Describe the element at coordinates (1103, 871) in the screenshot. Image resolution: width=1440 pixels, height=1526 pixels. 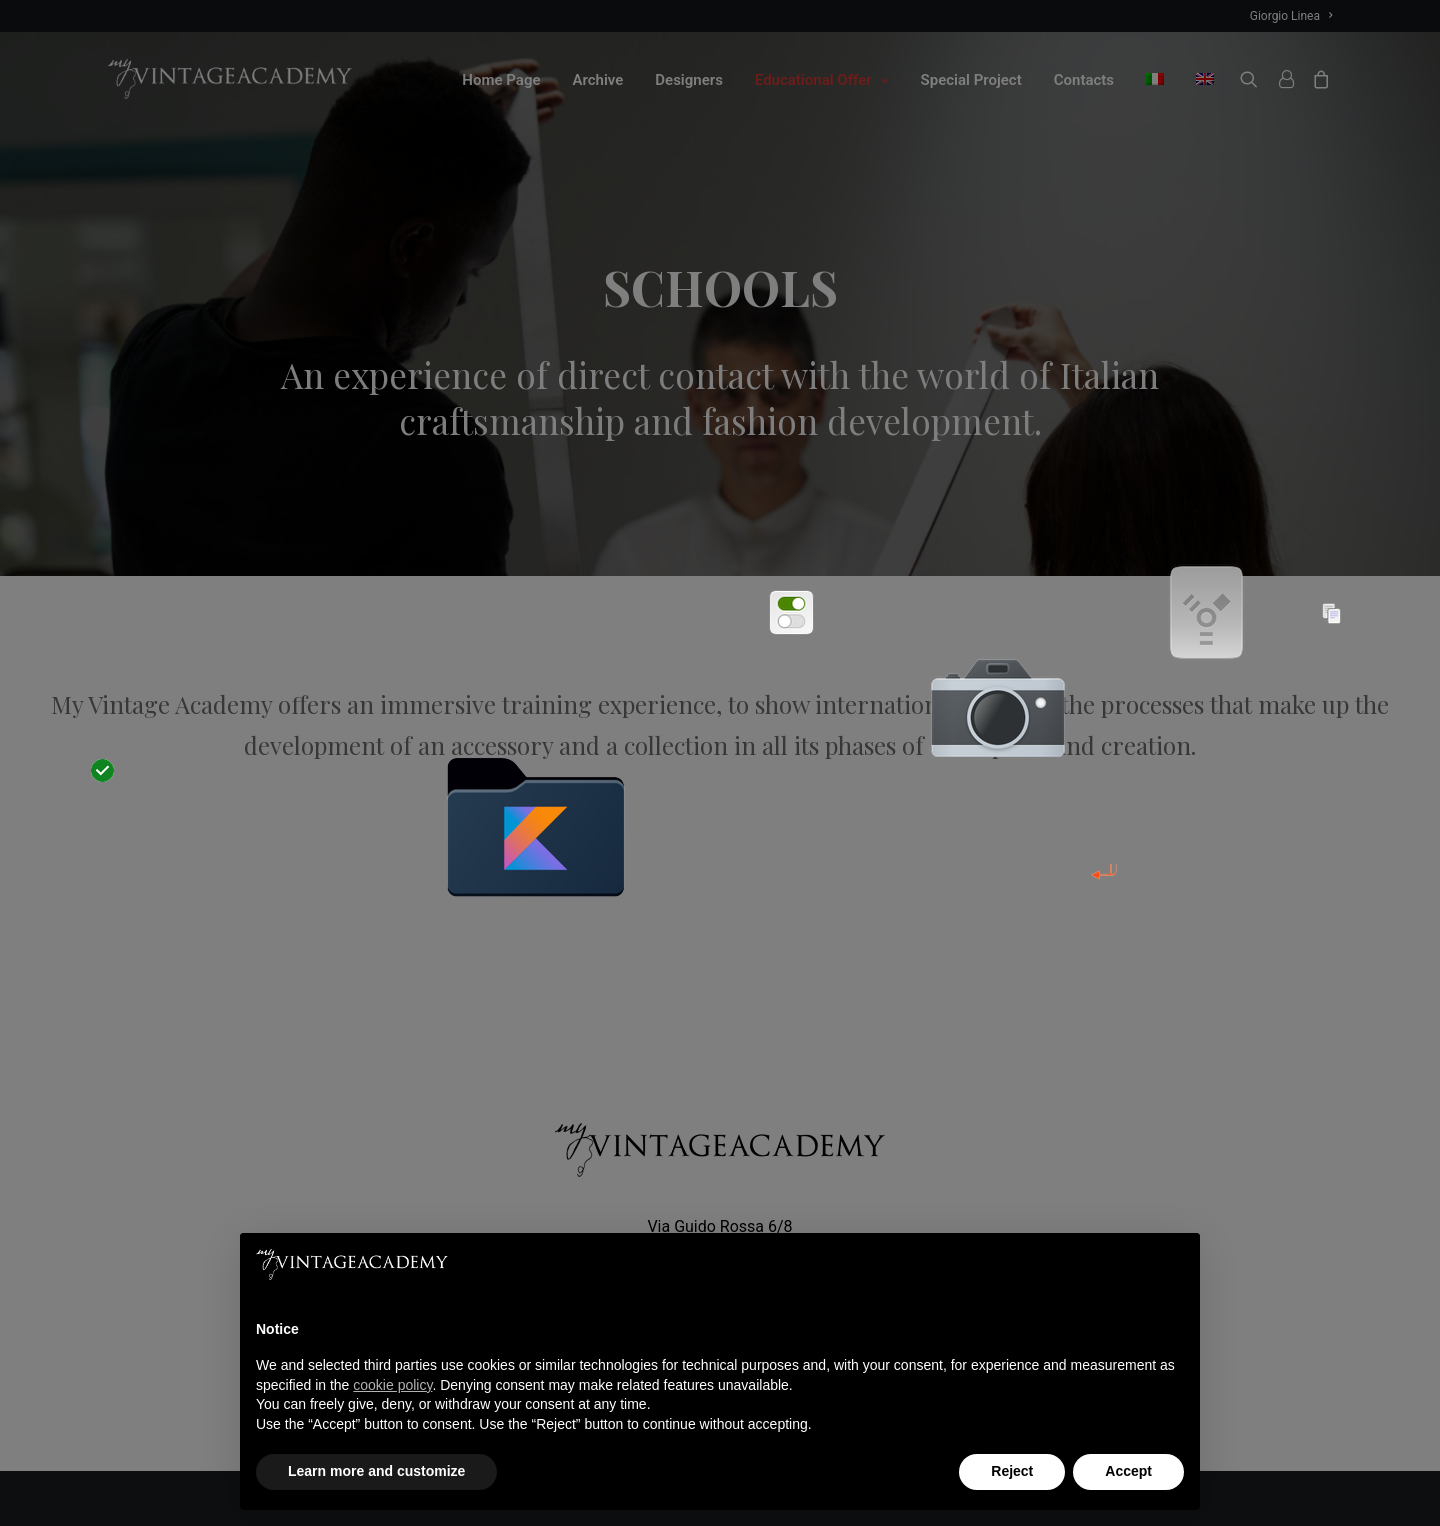
I see `reply to all recipients of an email` at that location.